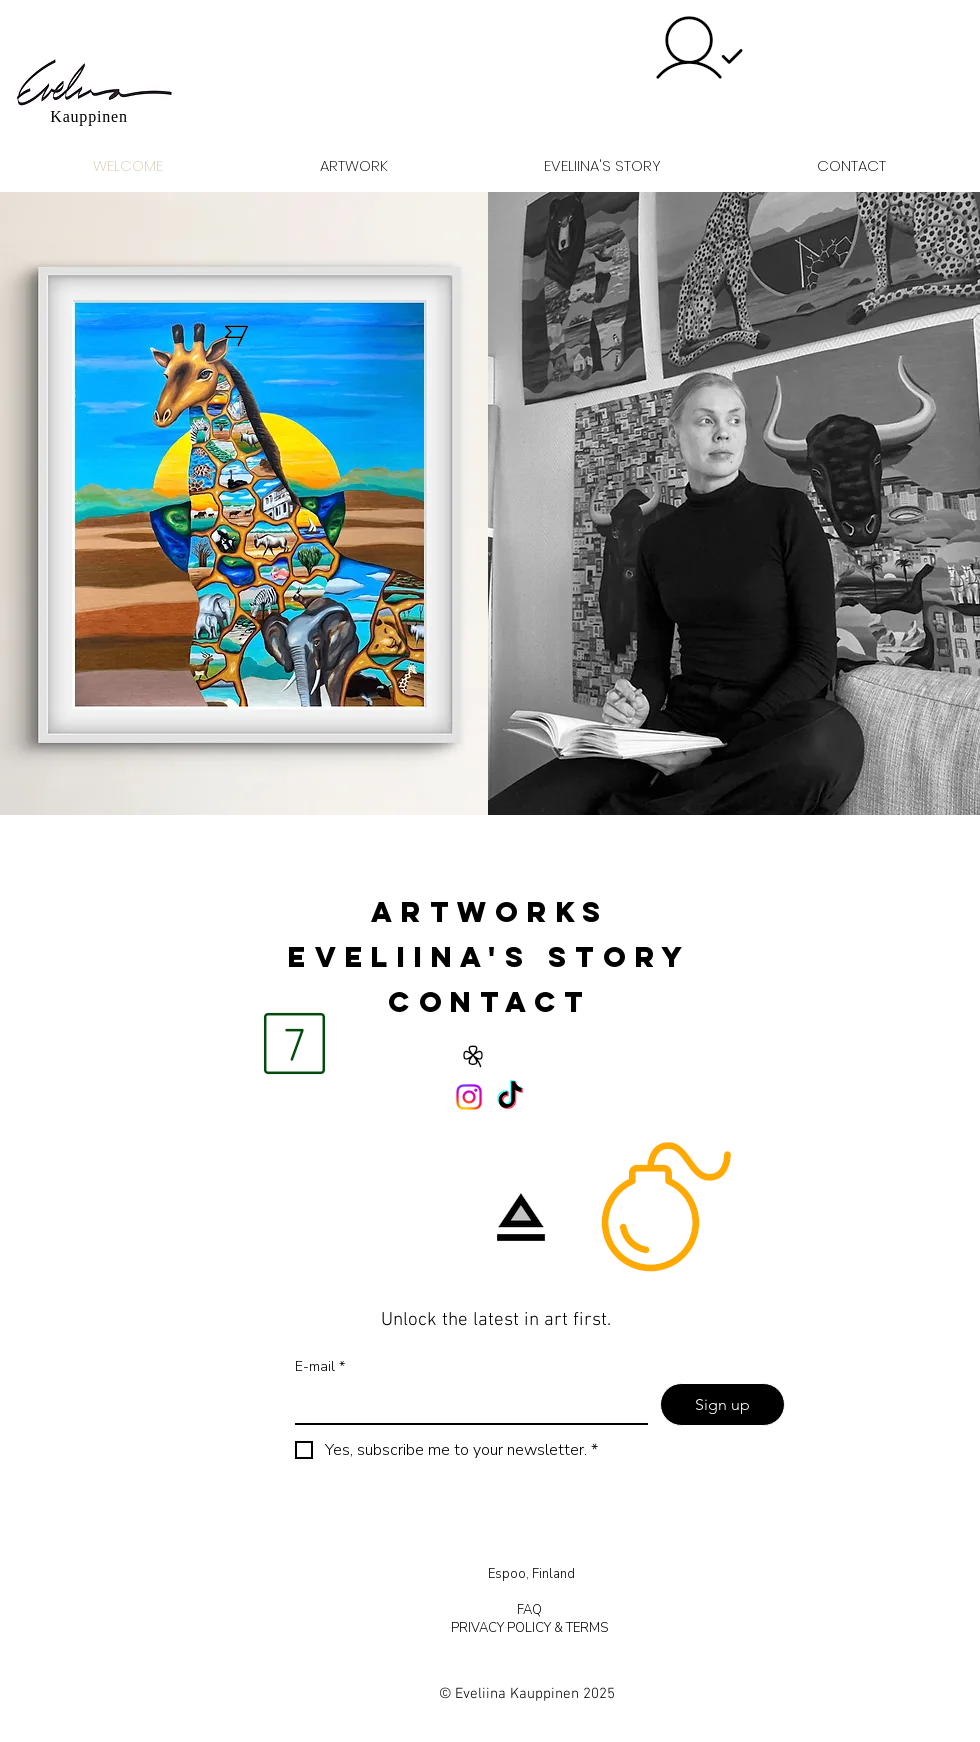 The width and height of the screenshot is (980, 1742). Describe the element at coordinates (696, 50) in the screenshot. I see `user verified or confirmed` at that location.